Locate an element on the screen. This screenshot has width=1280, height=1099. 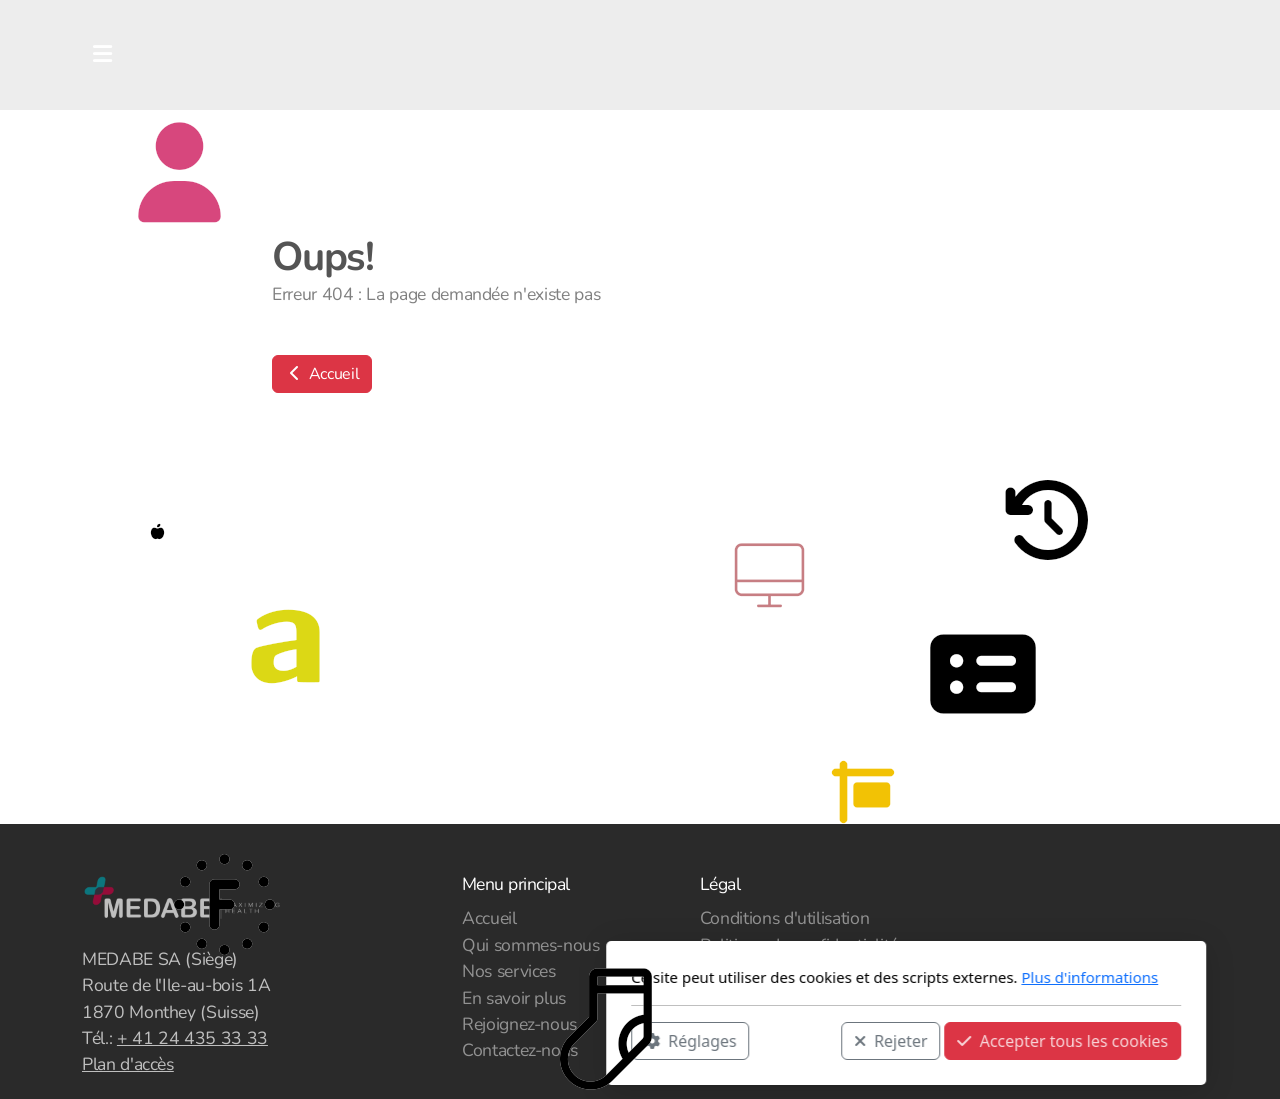
indicates a storefront or business listing is located at coordinates (863, 792).